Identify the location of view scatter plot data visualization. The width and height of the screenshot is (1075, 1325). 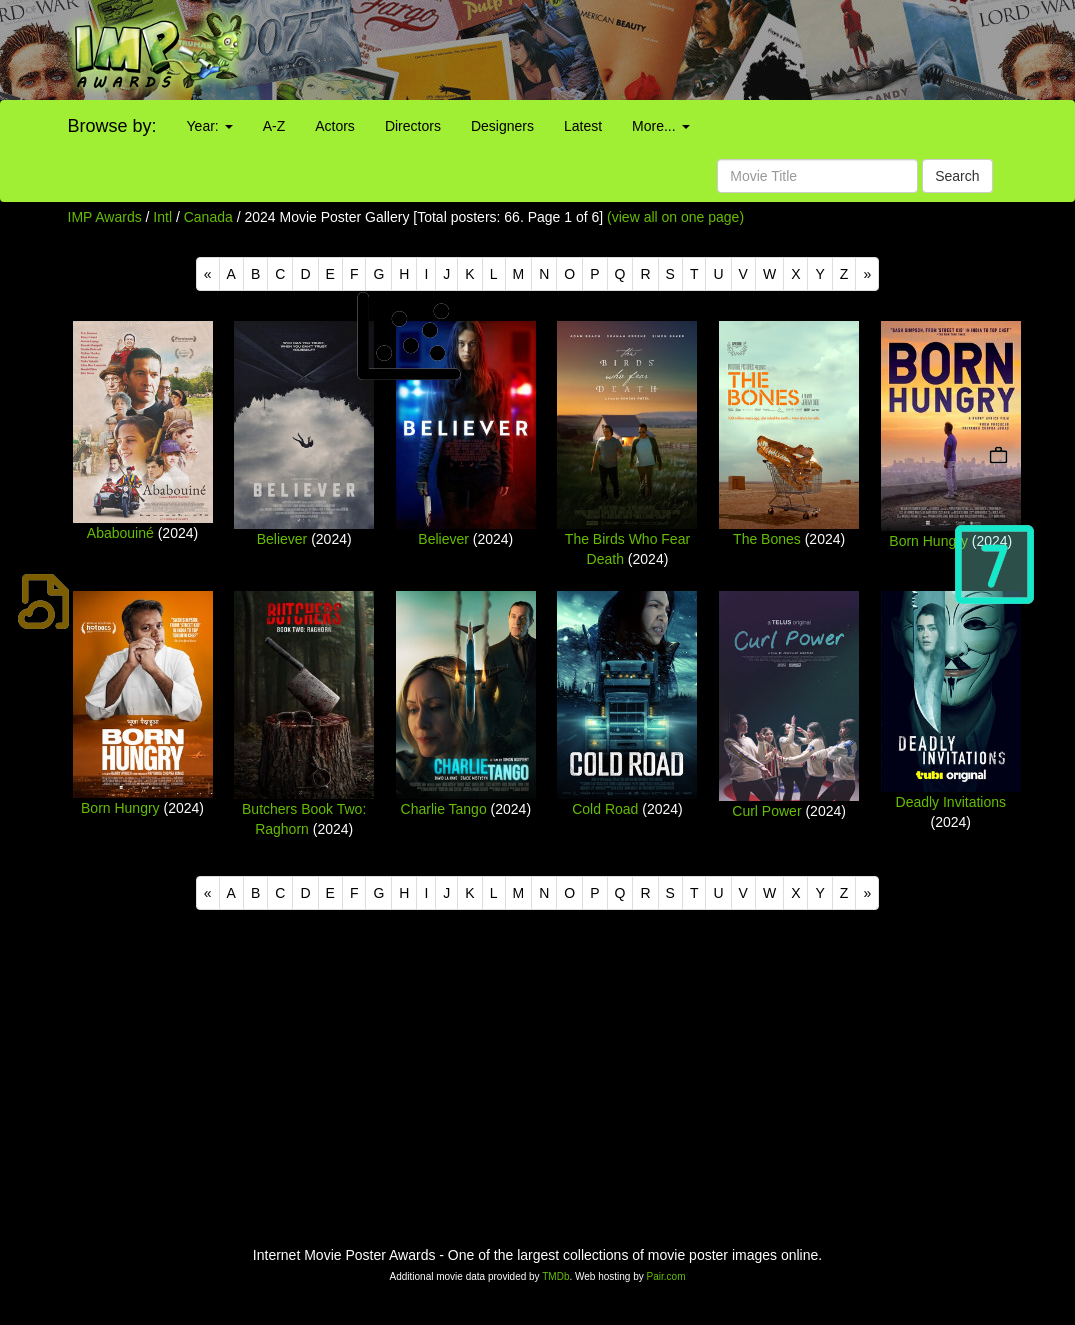
(409, 336).